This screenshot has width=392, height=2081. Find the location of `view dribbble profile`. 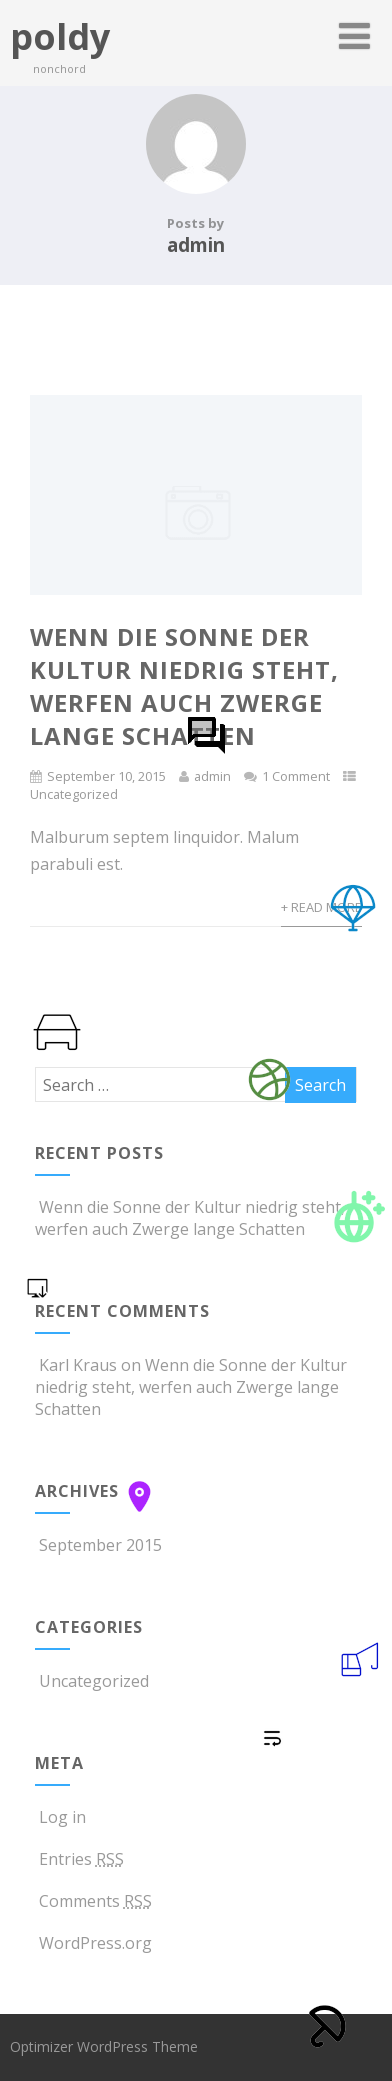

view dribbble profile is located at coordinates (269, 1079).